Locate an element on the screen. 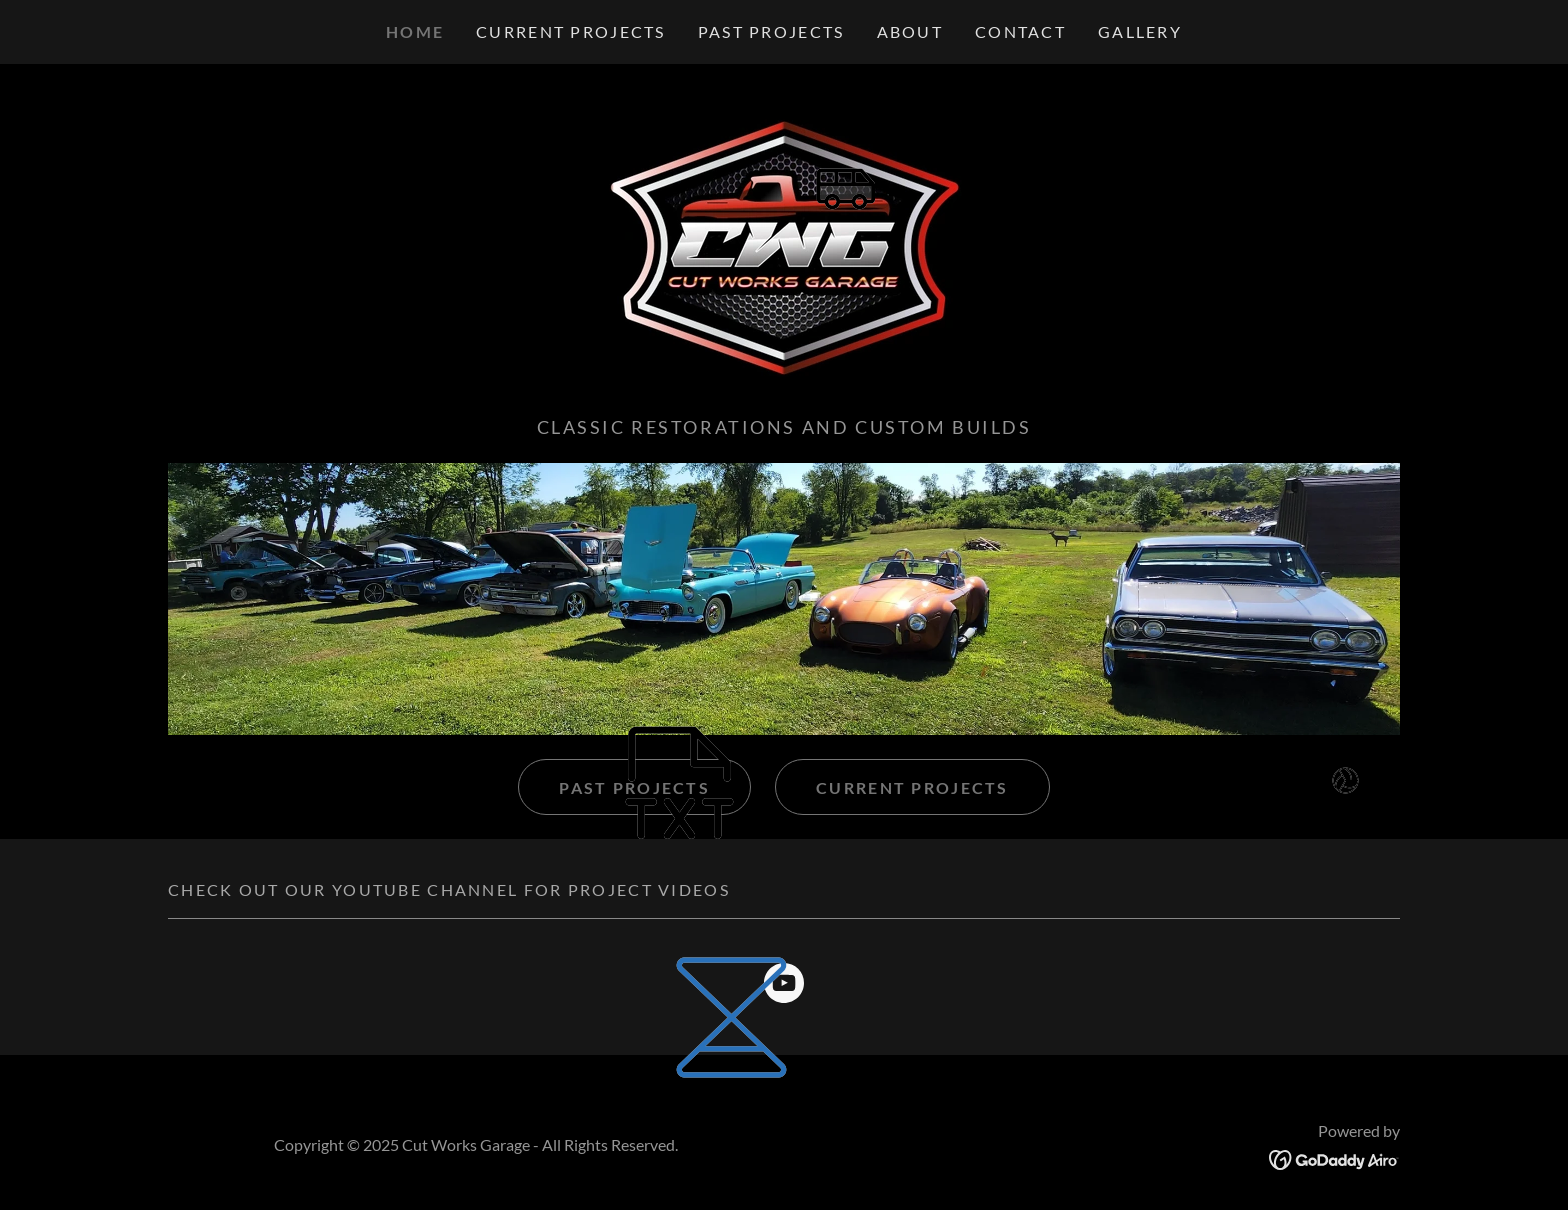  open a text file is located at coordinates (679, 787).